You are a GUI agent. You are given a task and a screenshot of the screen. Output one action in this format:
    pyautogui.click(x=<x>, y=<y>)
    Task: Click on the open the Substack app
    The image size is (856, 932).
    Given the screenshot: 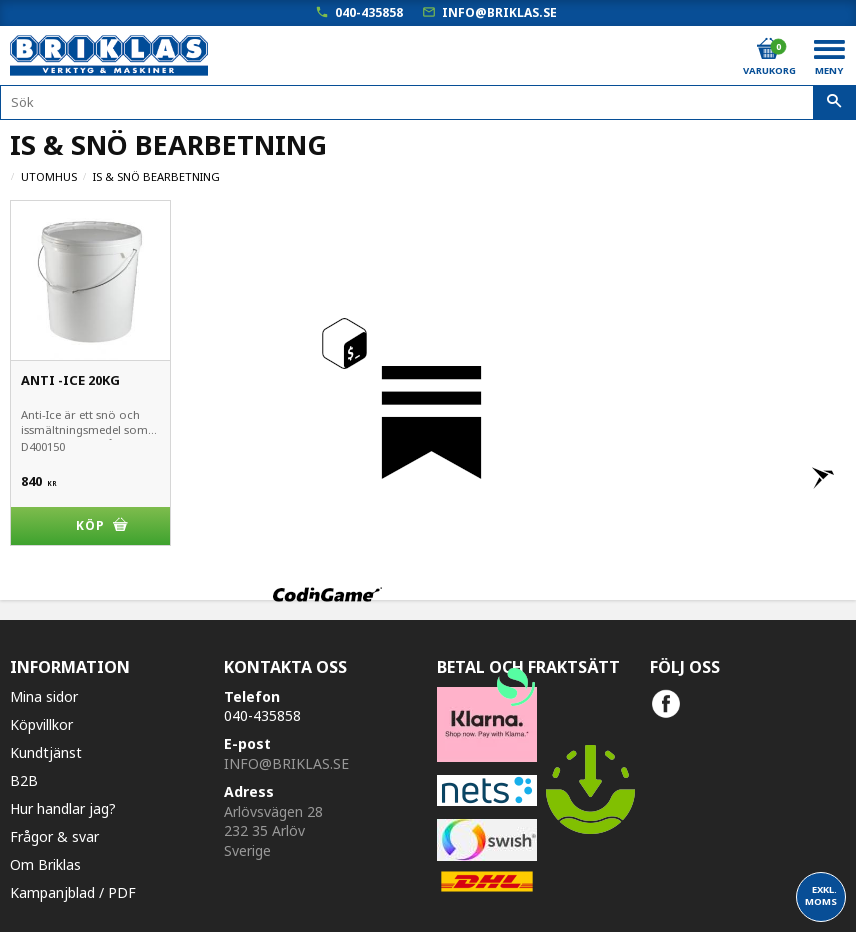 What is the action you would take?
    pyautogui.click(x=431, y=422)
    